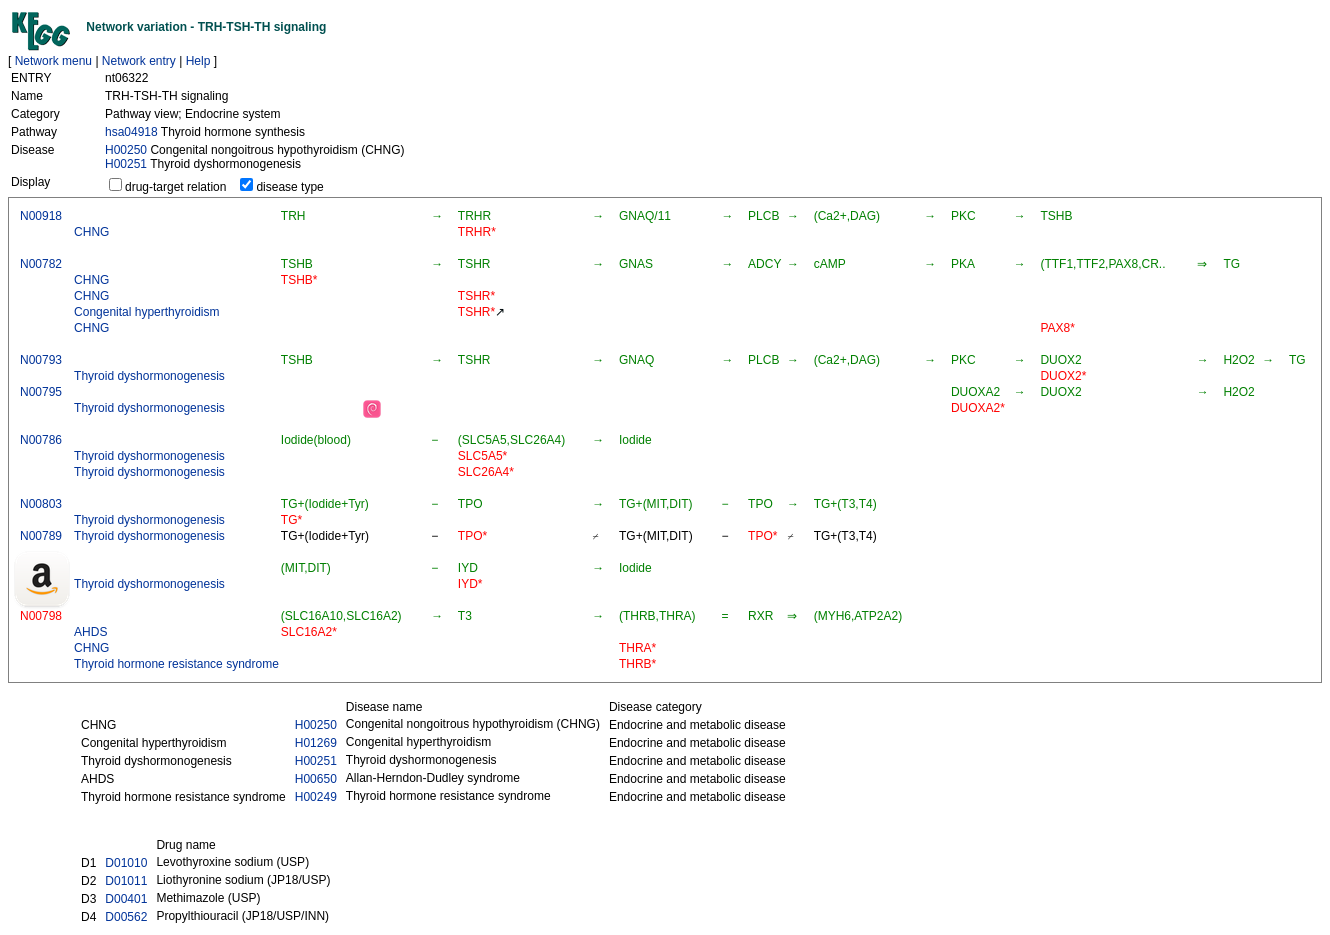 Image resolution: width=1330 pixels, height=935 pixels. What do you see at coordinates (42, 579) in the screenshot?
I see `open the Amazon shopping app` at bounding box center [42, 579].